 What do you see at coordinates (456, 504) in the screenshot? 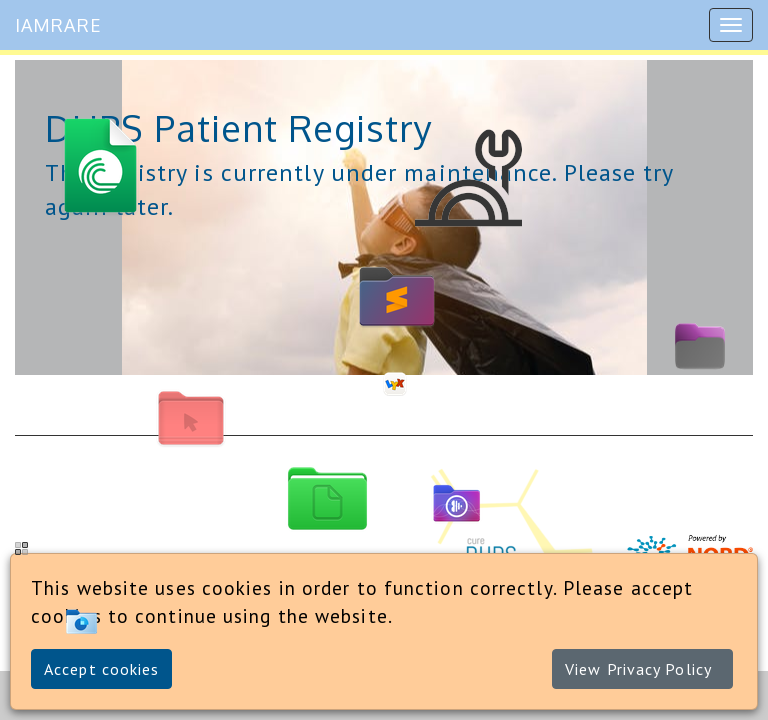
I see `open folder containing Anghami music files` at bounding box center [456, 504].